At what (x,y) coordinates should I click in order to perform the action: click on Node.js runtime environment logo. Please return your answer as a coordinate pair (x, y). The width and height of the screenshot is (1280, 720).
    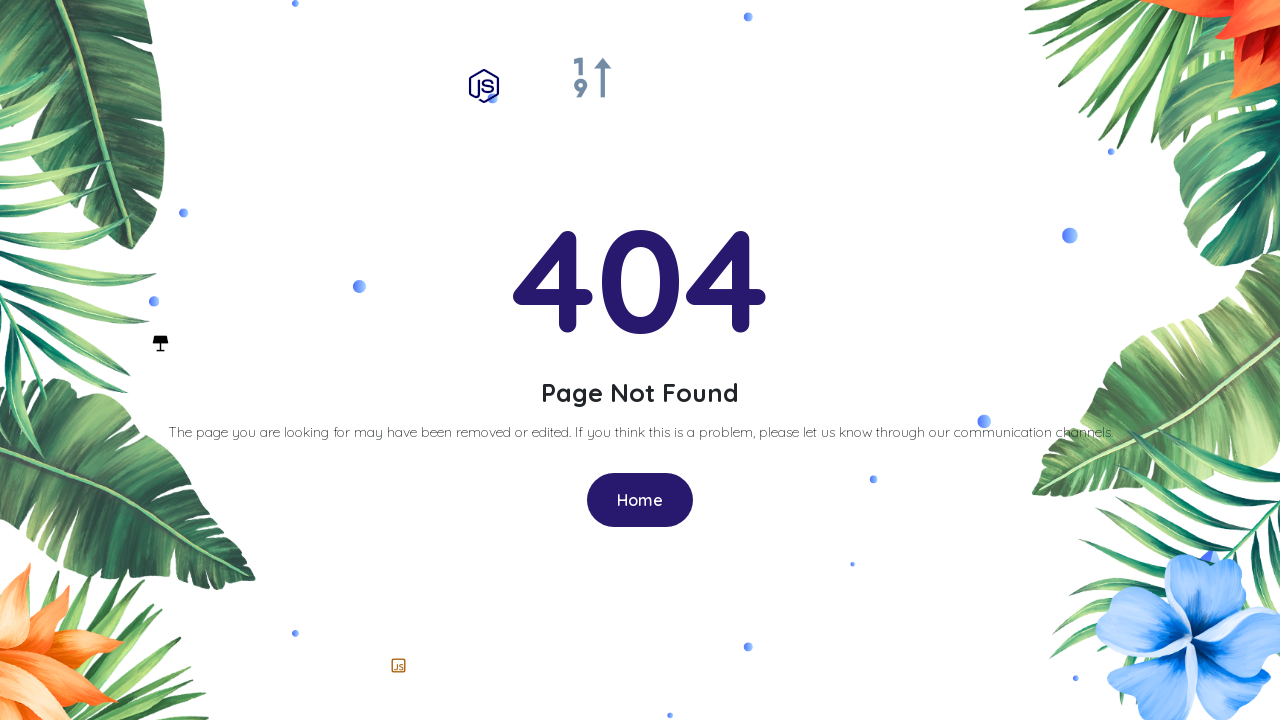
    Looking at the image, I should click on (484, 86).